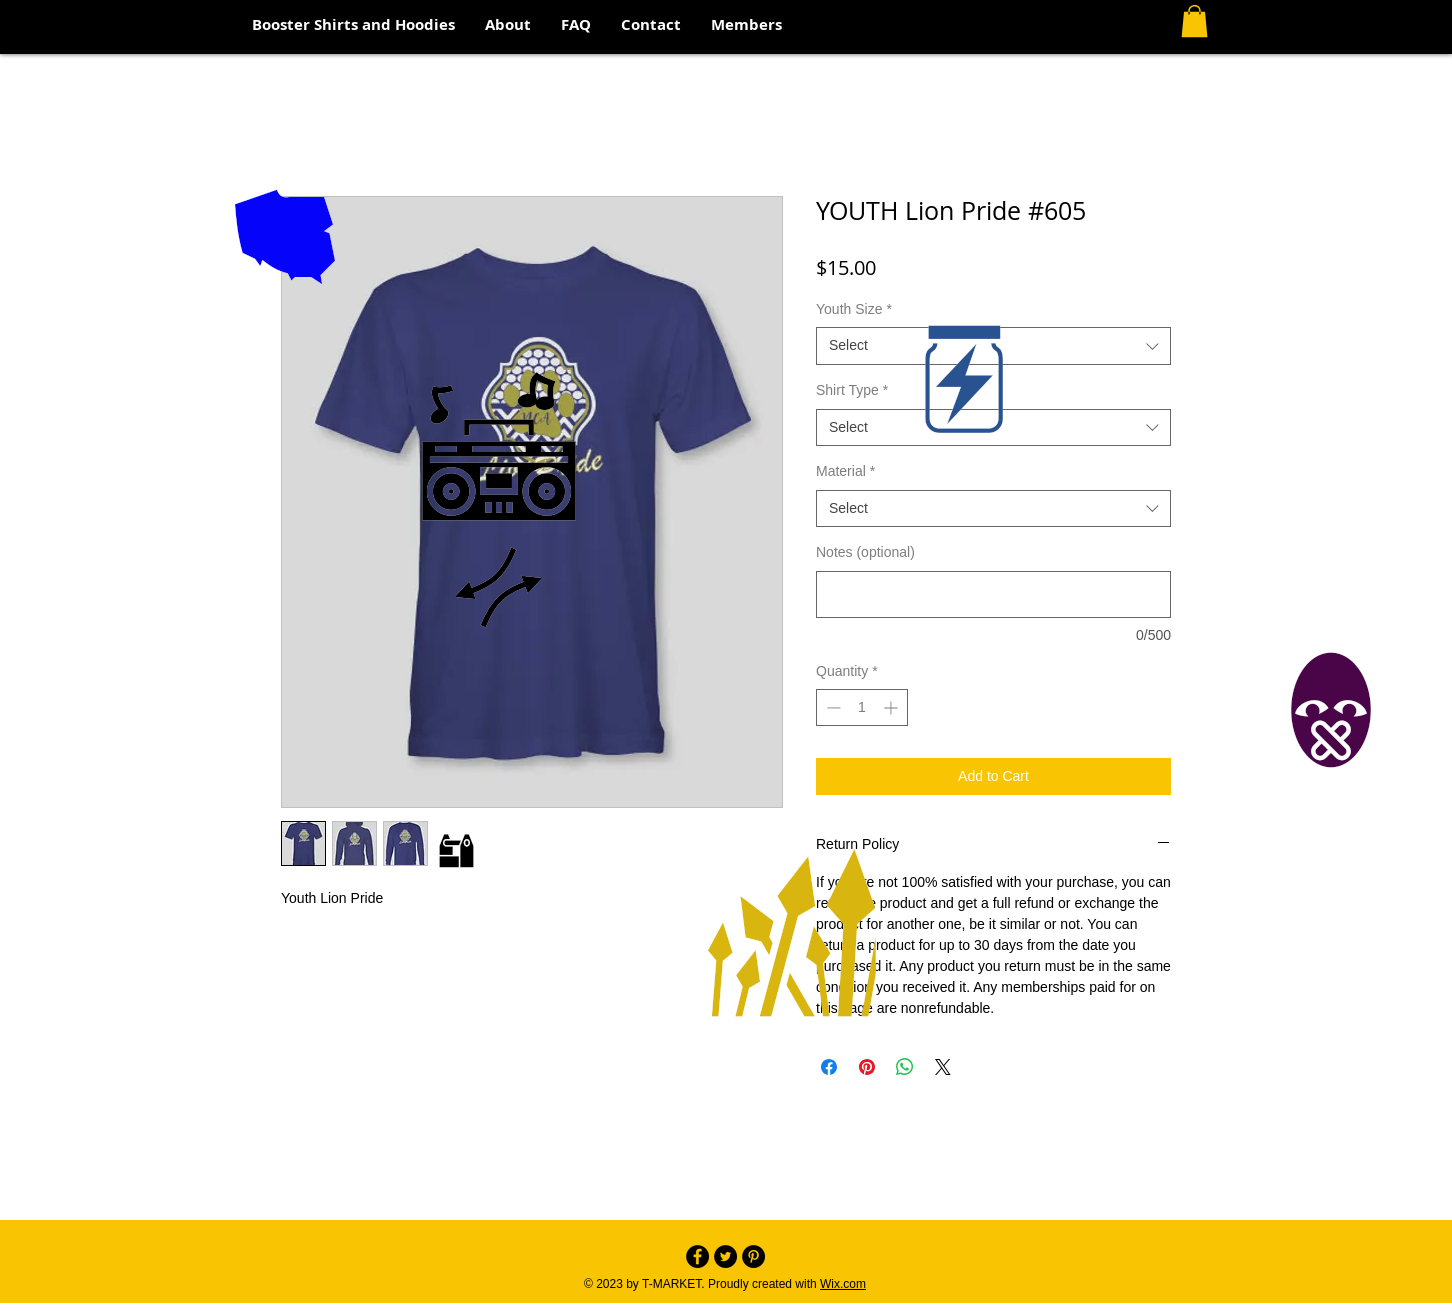 The height and width of the screenshot is (1311, 1452). I want to click on open music player or audio controls, so click(499, 449).